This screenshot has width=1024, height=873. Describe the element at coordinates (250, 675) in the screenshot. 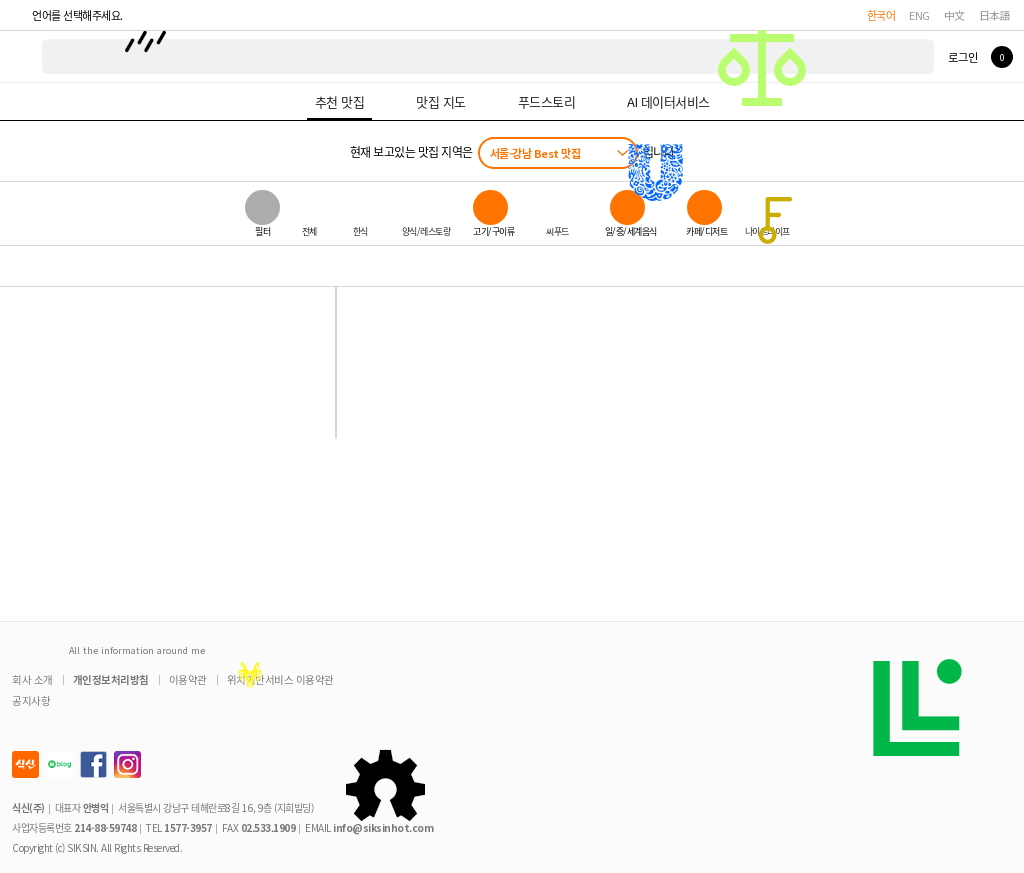

I see `wolf pack battalion brand logo` at that location.